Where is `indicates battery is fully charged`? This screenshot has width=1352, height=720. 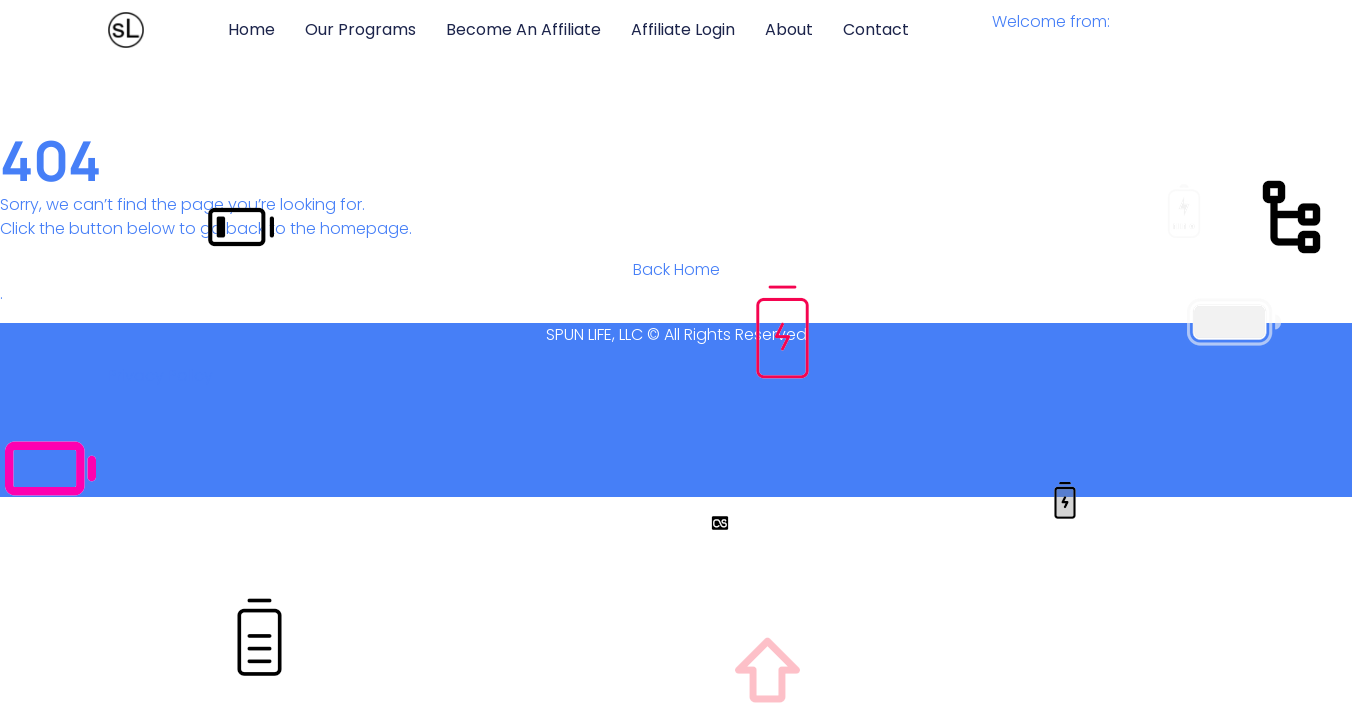 indicates battery is fully charged is located at coordinates (1234, 322).